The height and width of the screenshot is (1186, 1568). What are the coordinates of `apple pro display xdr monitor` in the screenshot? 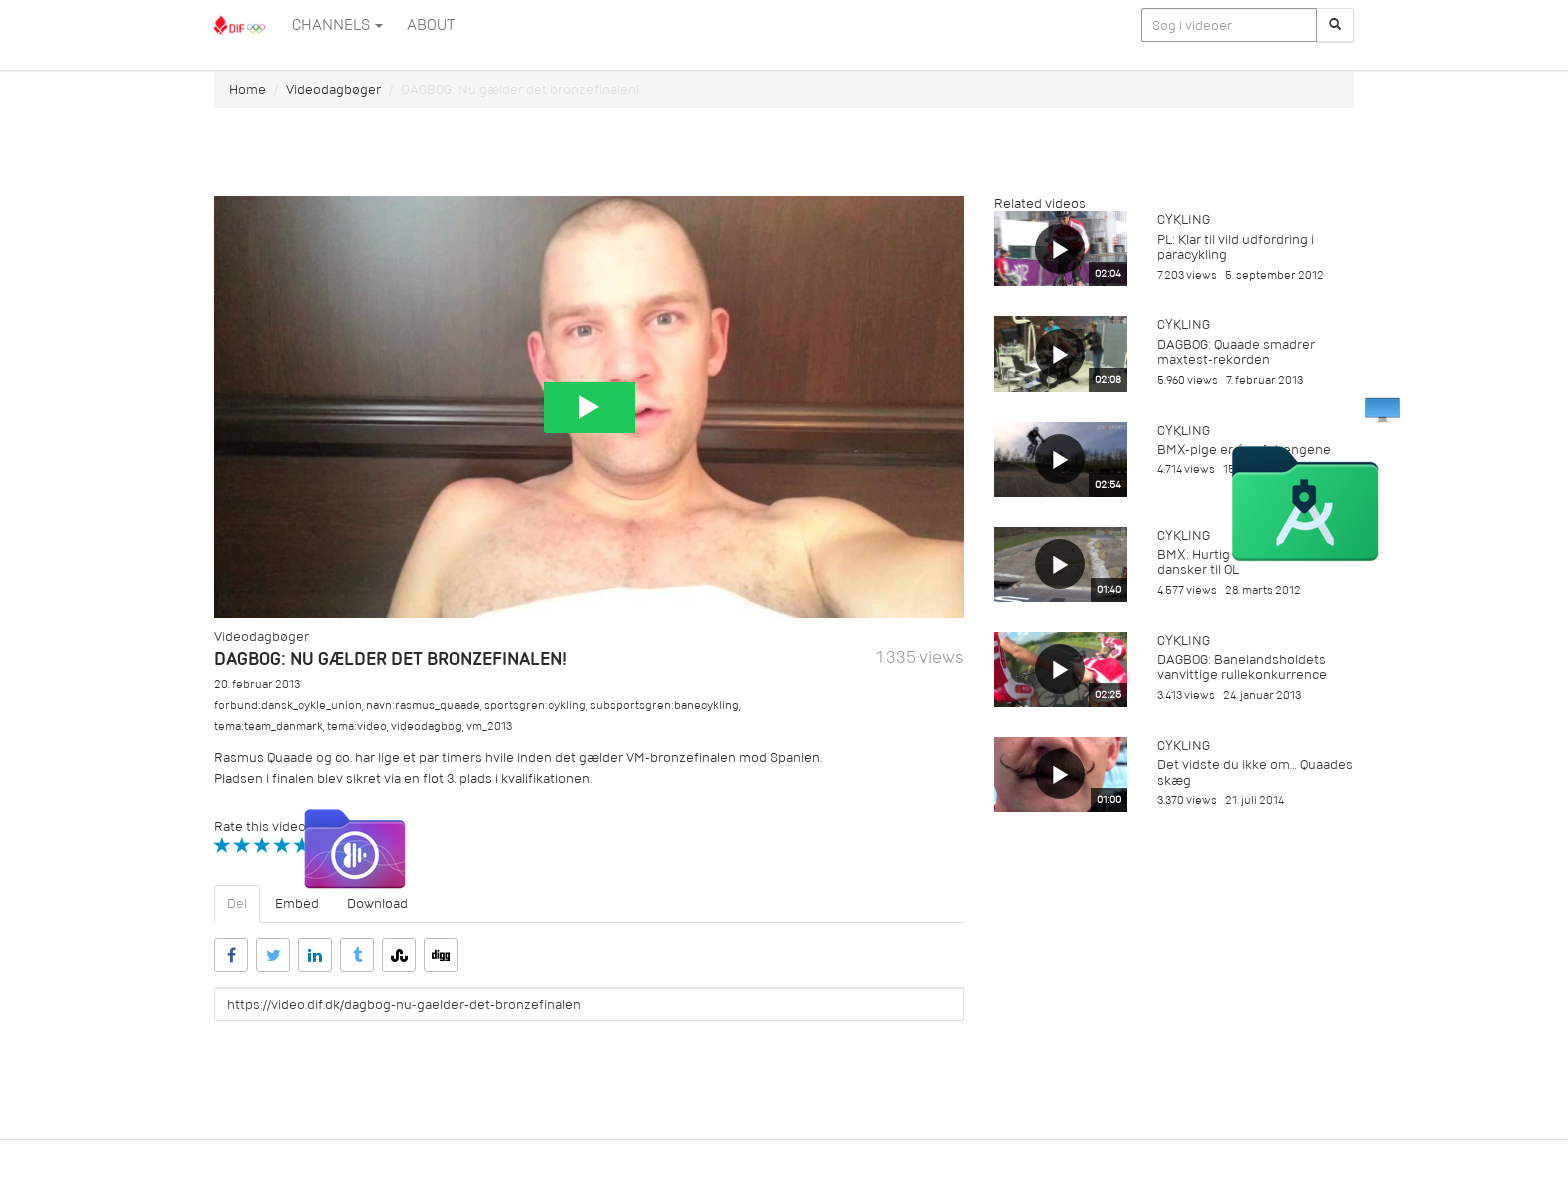 It's located at (1382, 406).